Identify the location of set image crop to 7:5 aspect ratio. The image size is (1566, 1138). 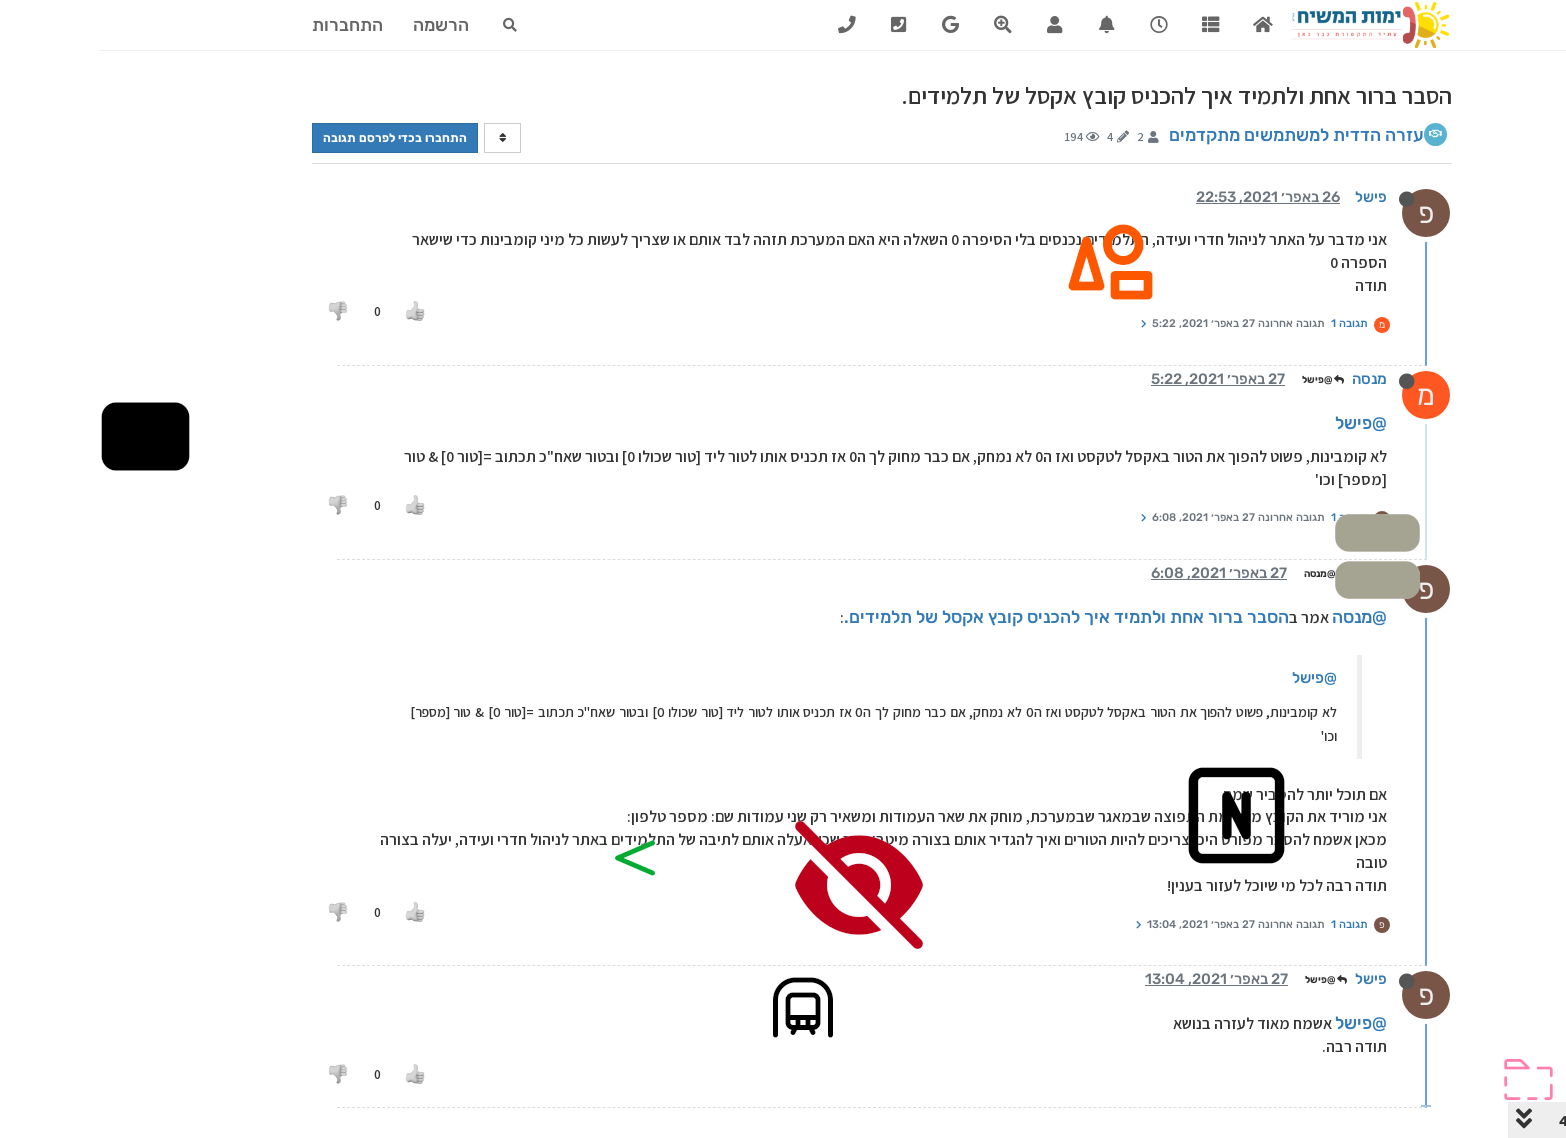
(145, 436).